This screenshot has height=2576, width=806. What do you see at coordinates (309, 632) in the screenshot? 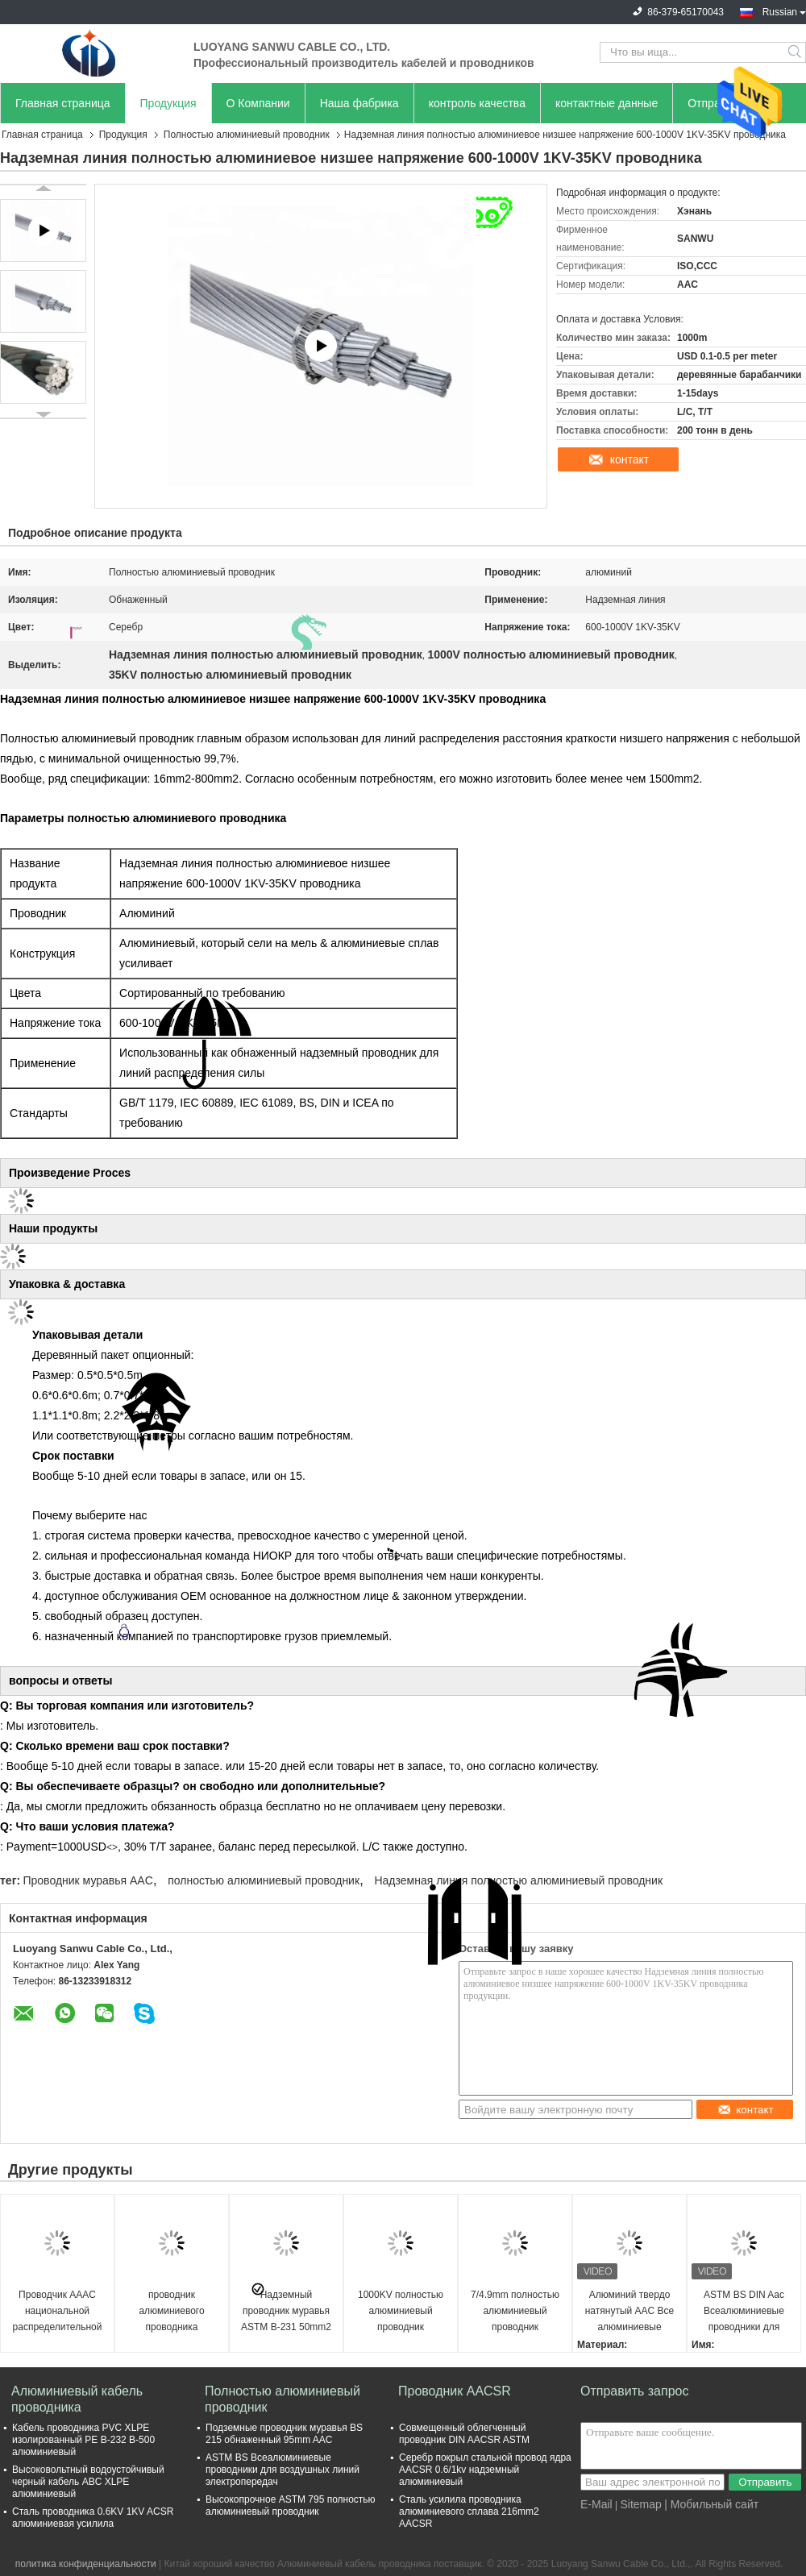
I see `select sea serpent creature in game` at bounding box center [309, 632].